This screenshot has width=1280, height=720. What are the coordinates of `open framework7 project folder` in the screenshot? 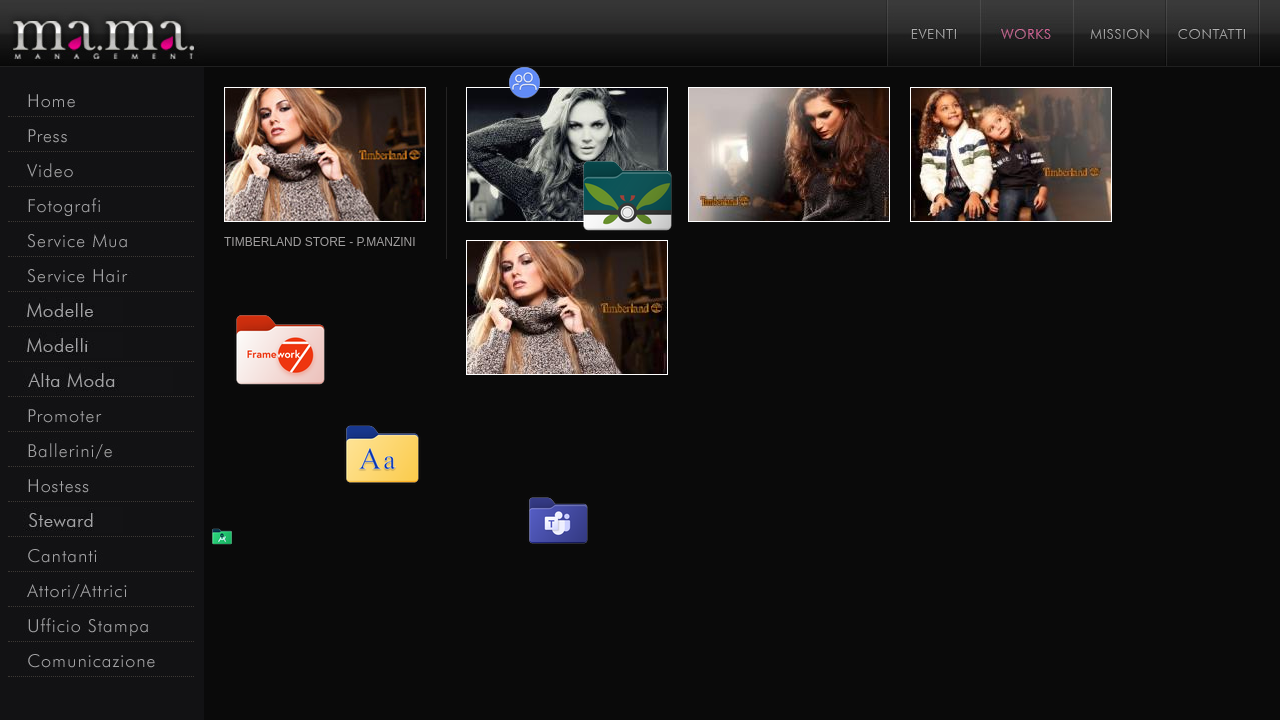 It's located at (280, 352).